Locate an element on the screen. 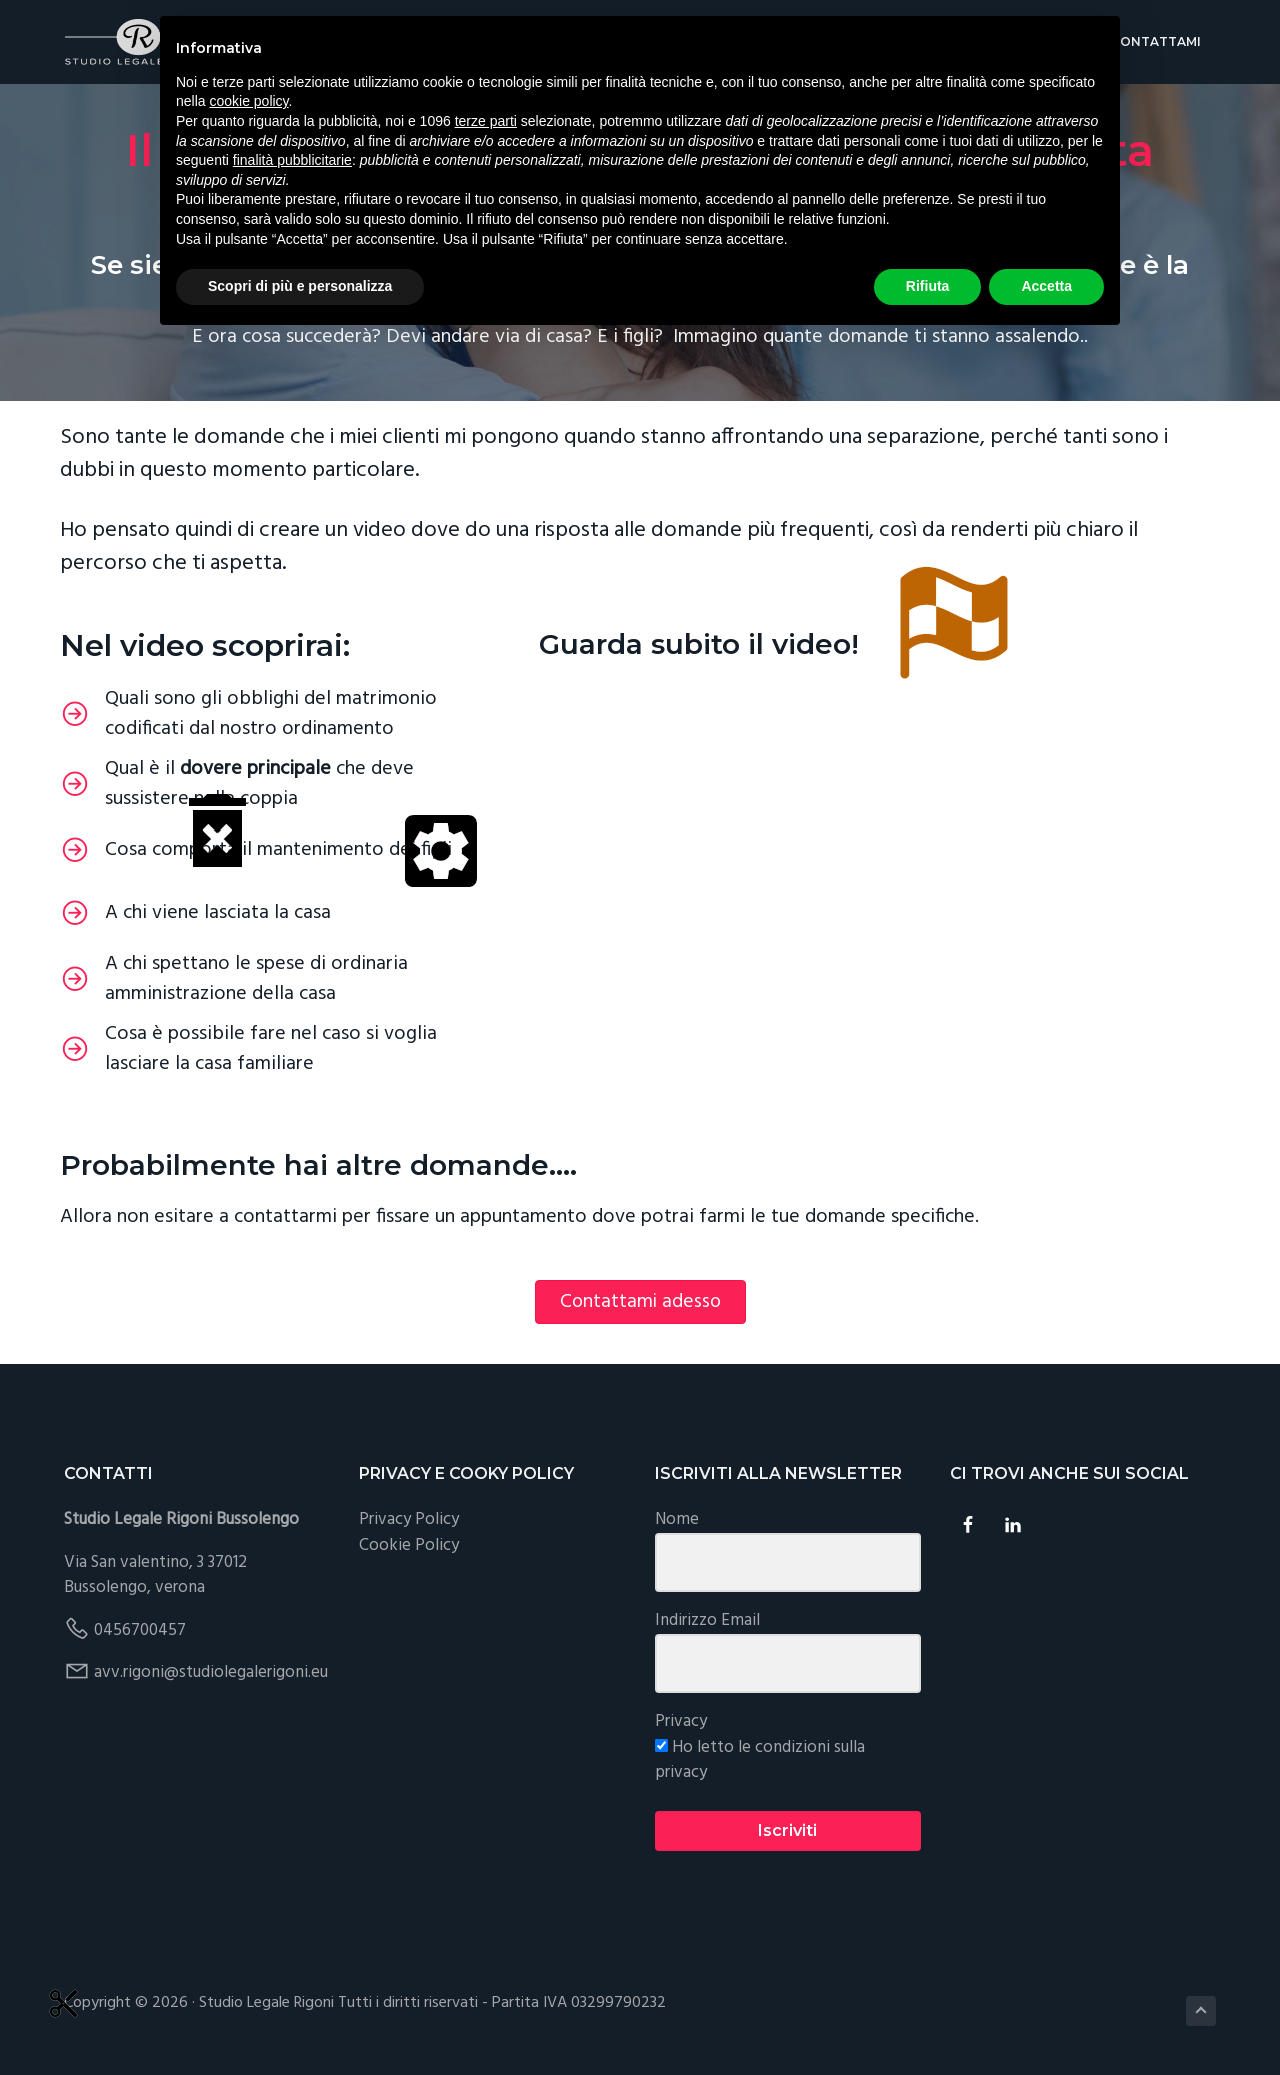 The height and width of the screenshot is (2075, 1280). permanently delete item is located at coordinates (217, 830).